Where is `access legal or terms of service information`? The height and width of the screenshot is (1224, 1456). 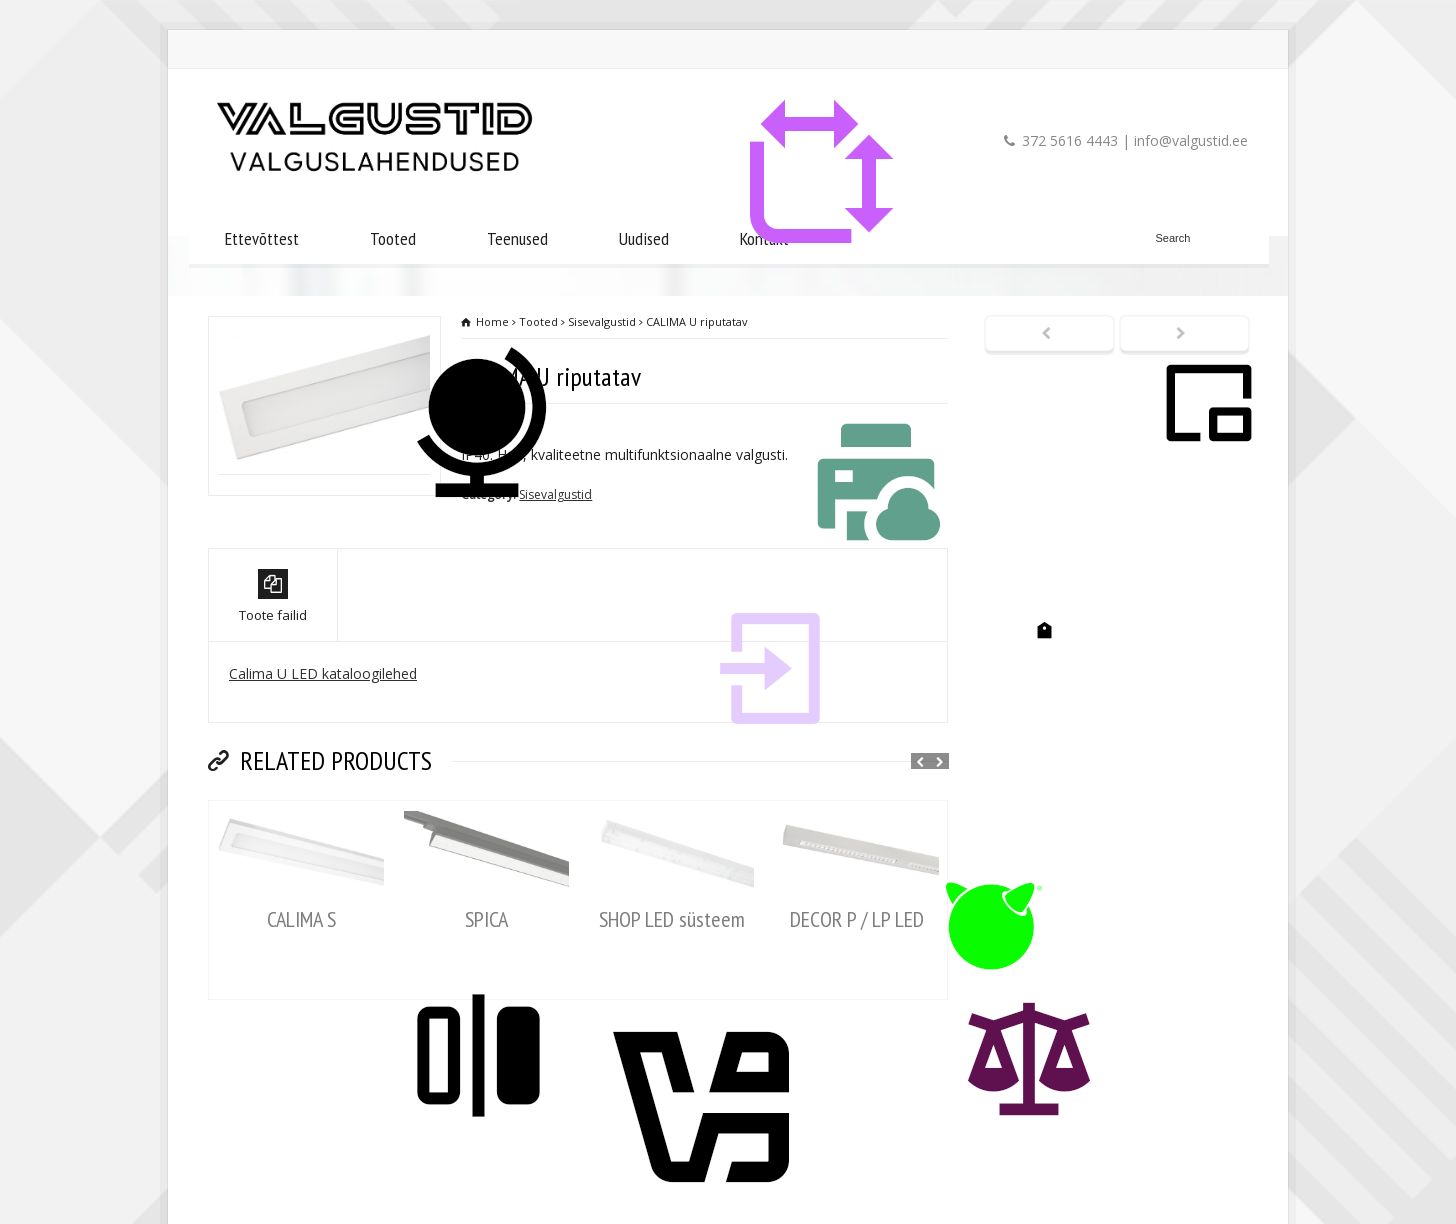
access legal or terms of service information is located at coordinates (1029, 1062).